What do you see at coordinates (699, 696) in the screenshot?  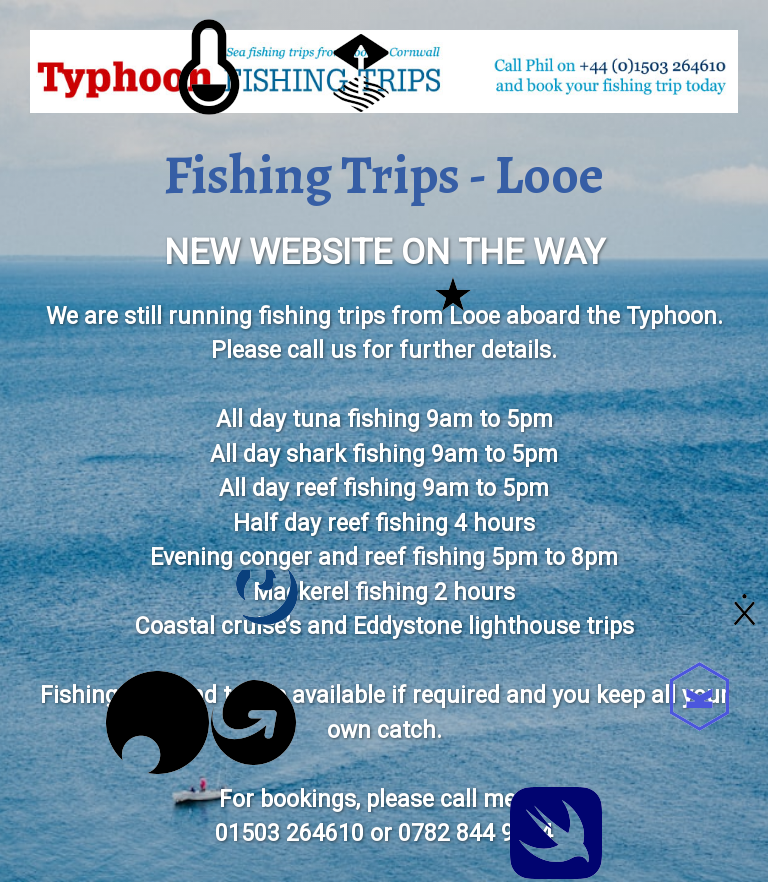 I see `kirby CMS logo` at bounding box center [699, 696].